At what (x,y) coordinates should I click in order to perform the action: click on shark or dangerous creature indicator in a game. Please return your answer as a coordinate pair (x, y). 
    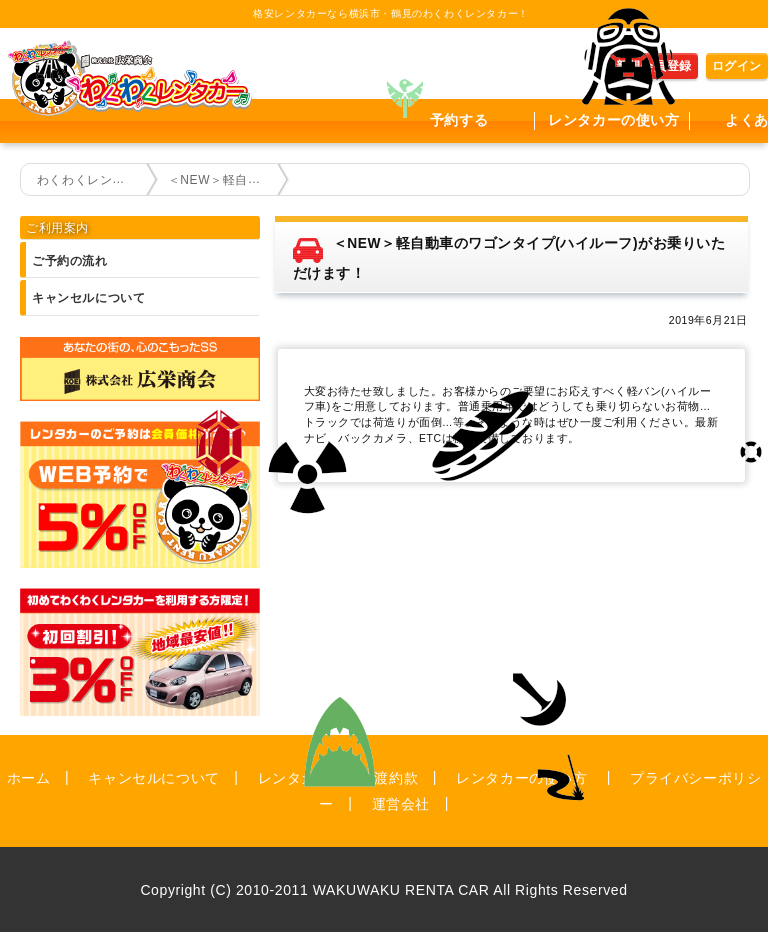
    Looking at the image, I should click on (339, 741).